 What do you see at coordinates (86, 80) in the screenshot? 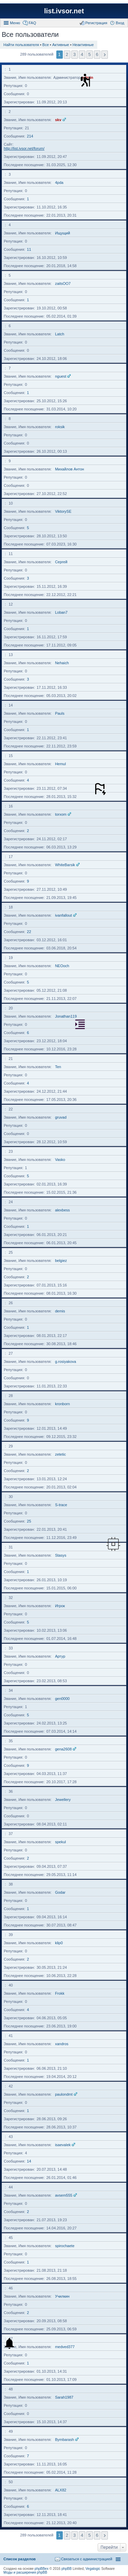
I see `access hiking trails or outdoor activities` at bounding box center [86, 80].